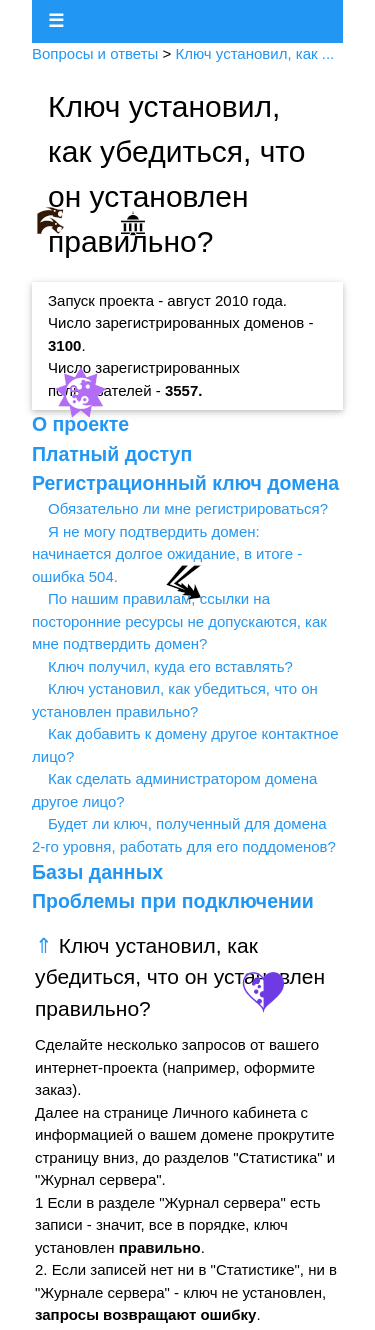 Image resolution: width=375 pixels, height=1330 pixels. I want to click on select the double dragon character or team, so click(50, 220).